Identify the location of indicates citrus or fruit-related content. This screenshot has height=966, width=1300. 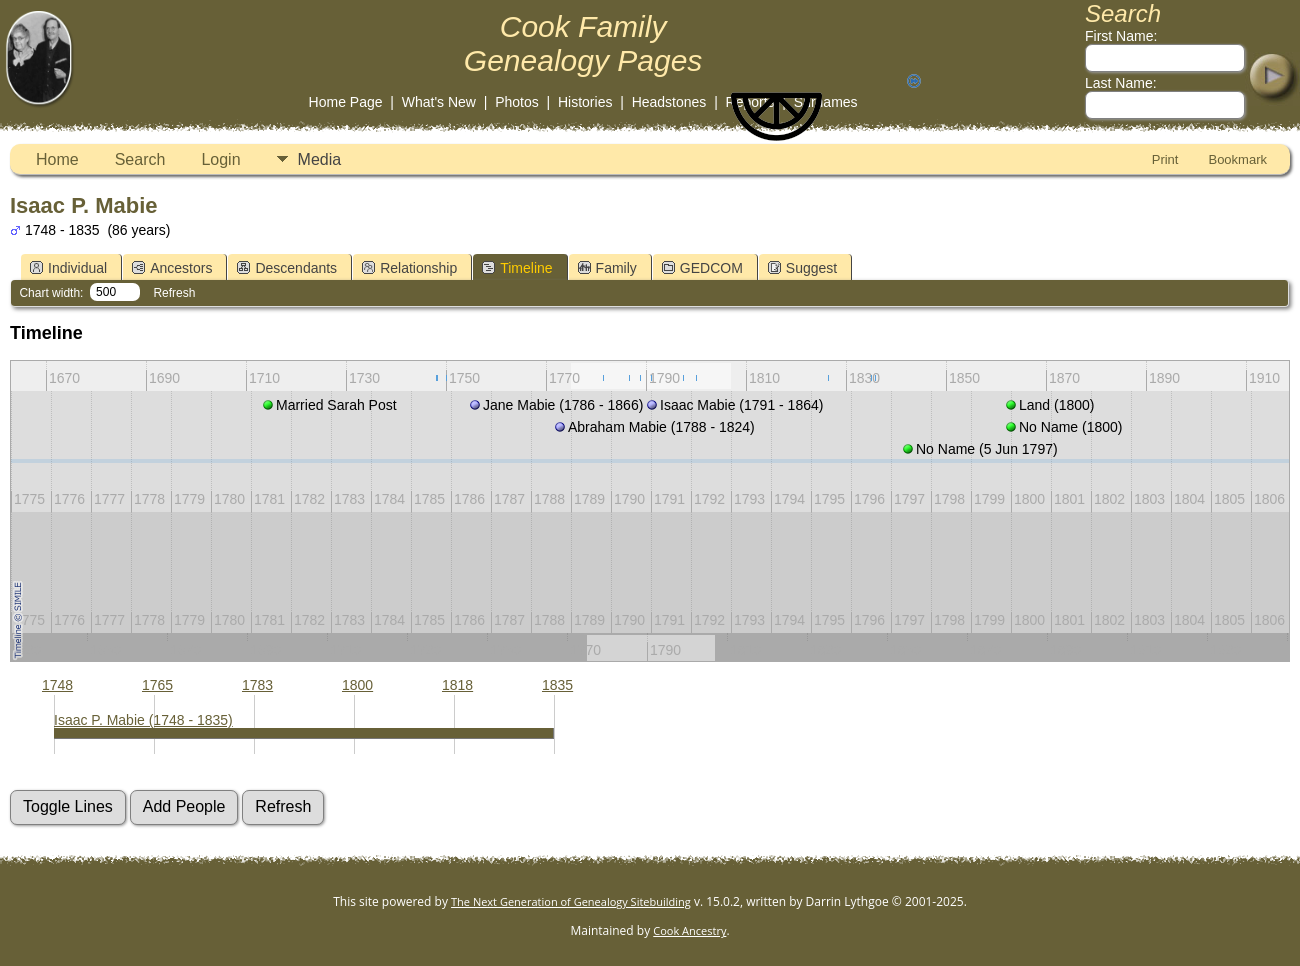
(776, 109).